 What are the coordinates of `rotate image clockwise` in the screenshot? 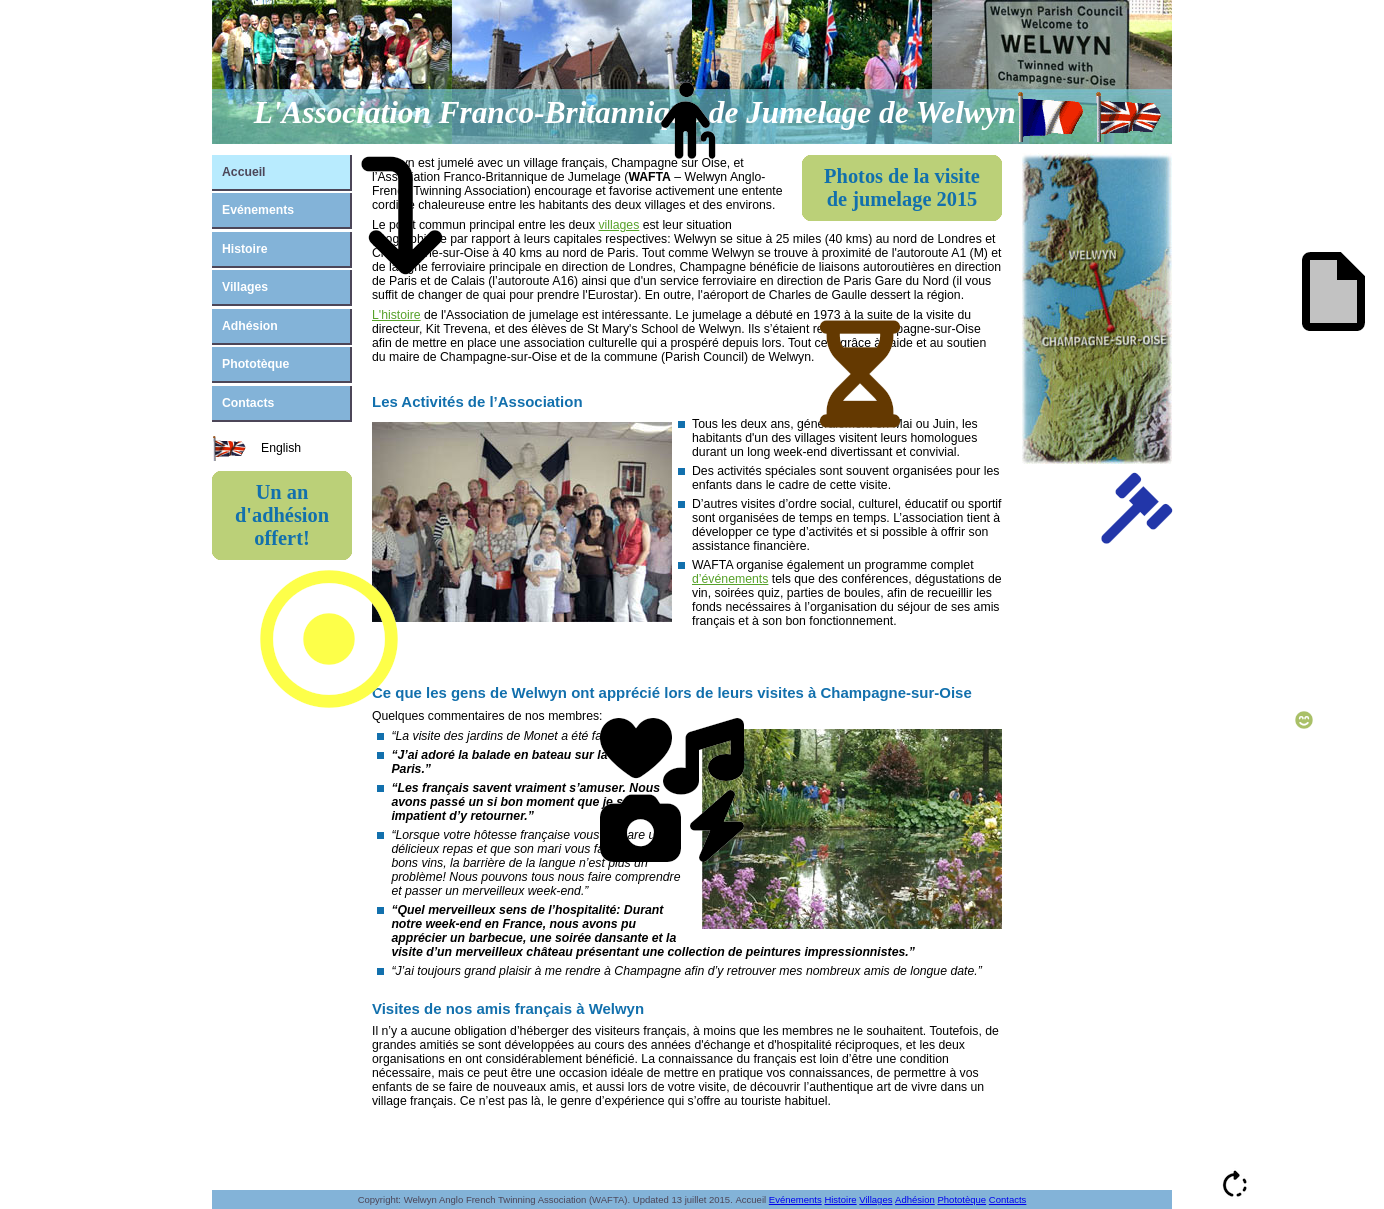 It's located at (1235, 1185).